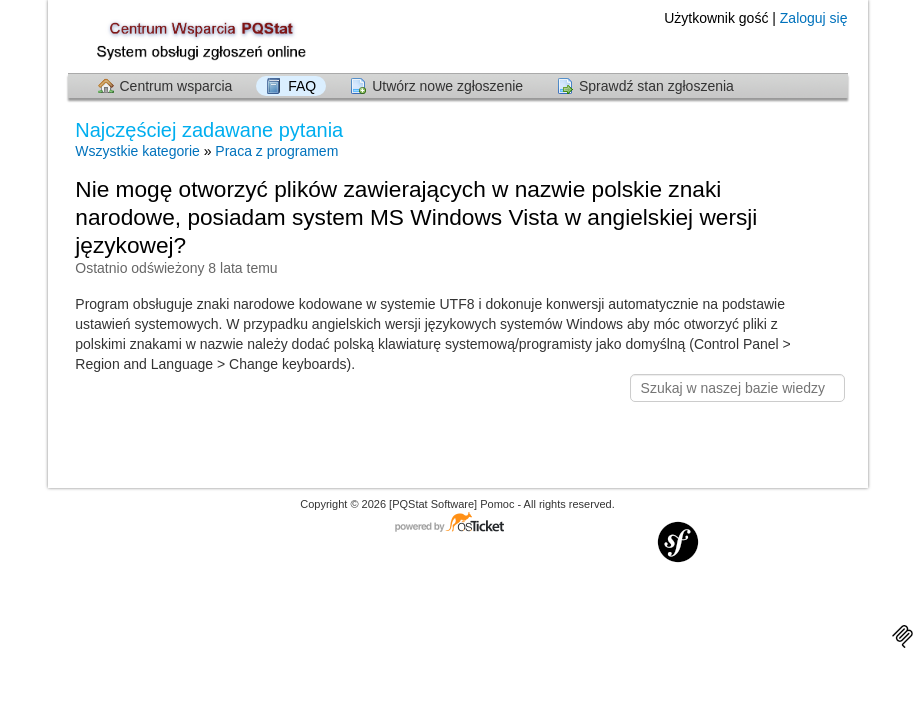  I want to click on model context protocol (MCP) logo, so click(902, 636).